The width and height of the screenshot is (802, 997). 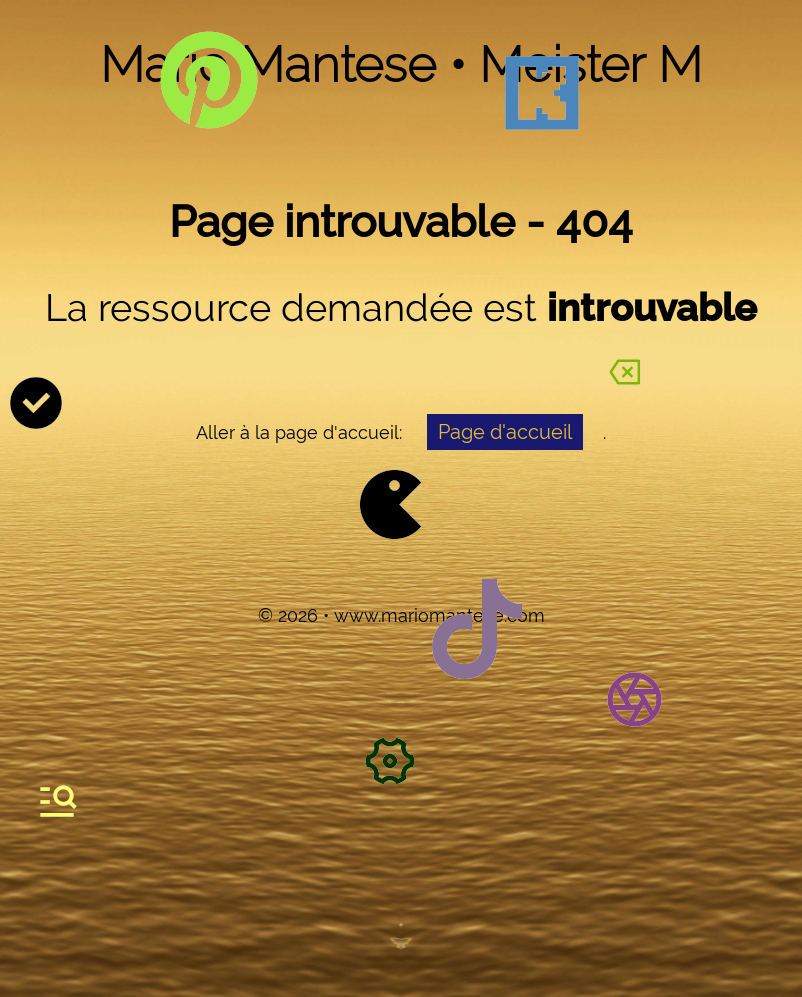 What do you see at coordinates (390, 761) in the screenshot?
I see `access settings or preferences` at bounding box center [390, 761].